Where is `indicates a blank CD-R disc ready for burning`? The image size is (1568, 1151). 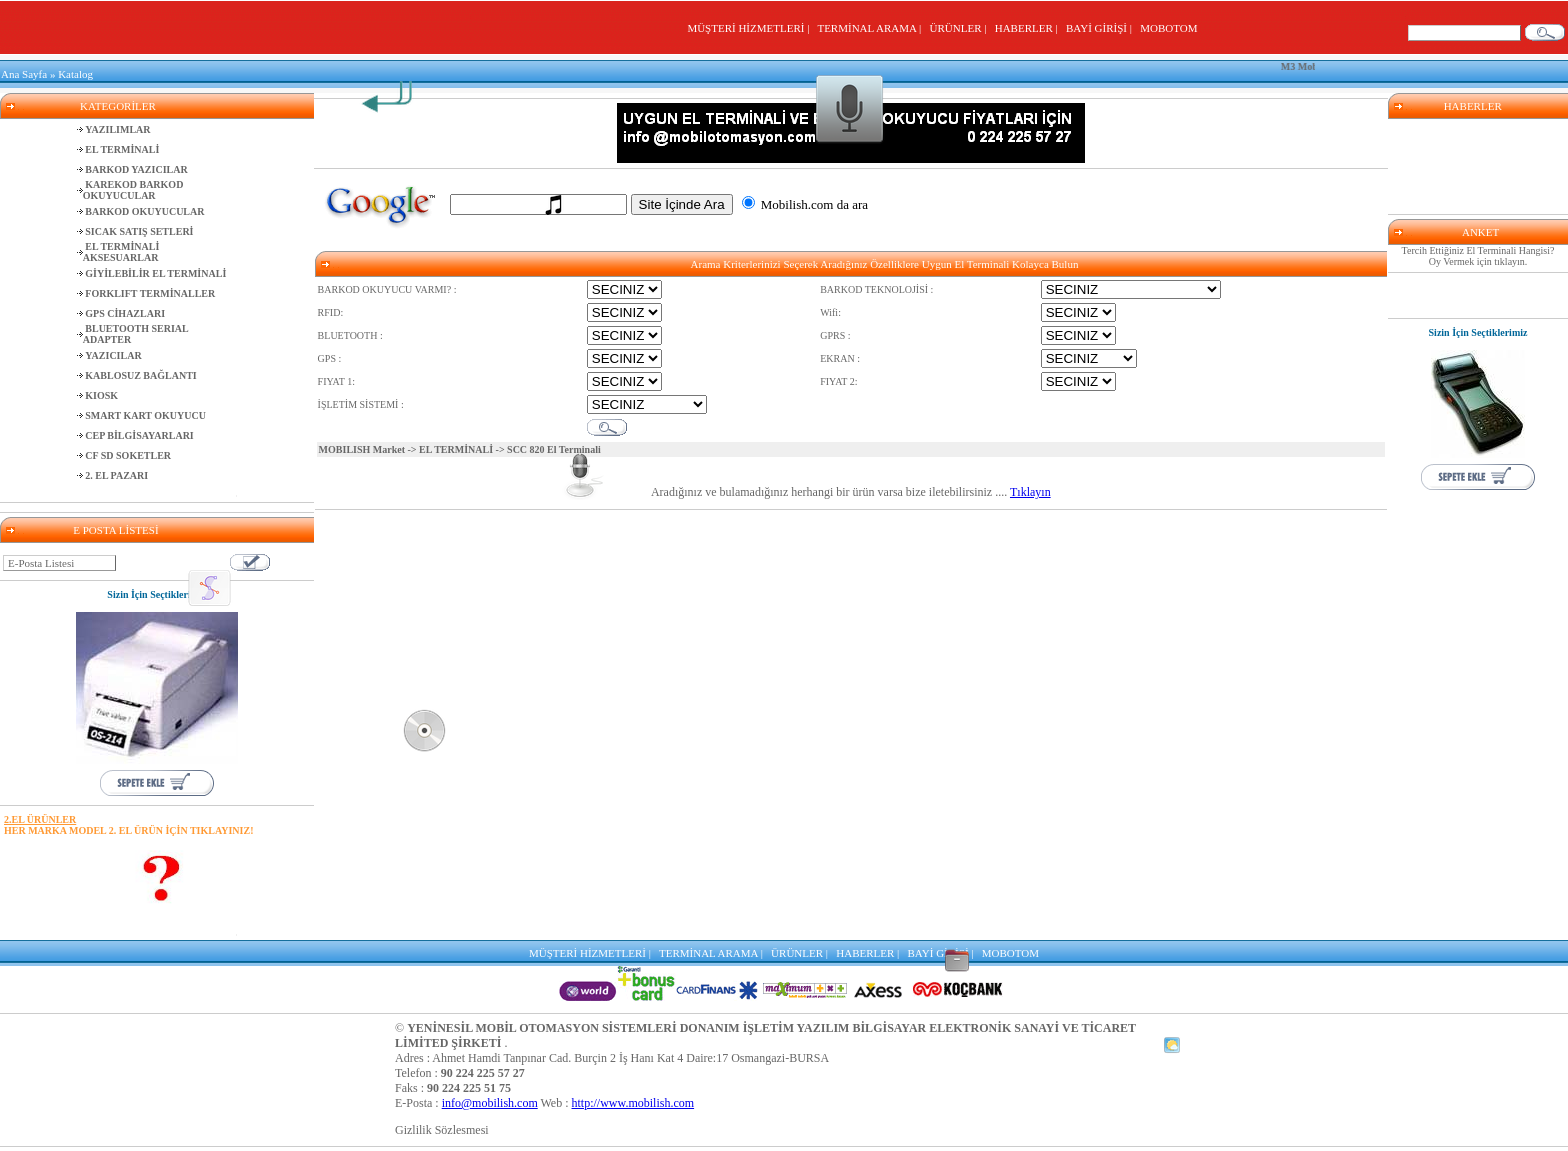
indicates a blank CD-R disc ready for burning is located at coordinates (424, 730).